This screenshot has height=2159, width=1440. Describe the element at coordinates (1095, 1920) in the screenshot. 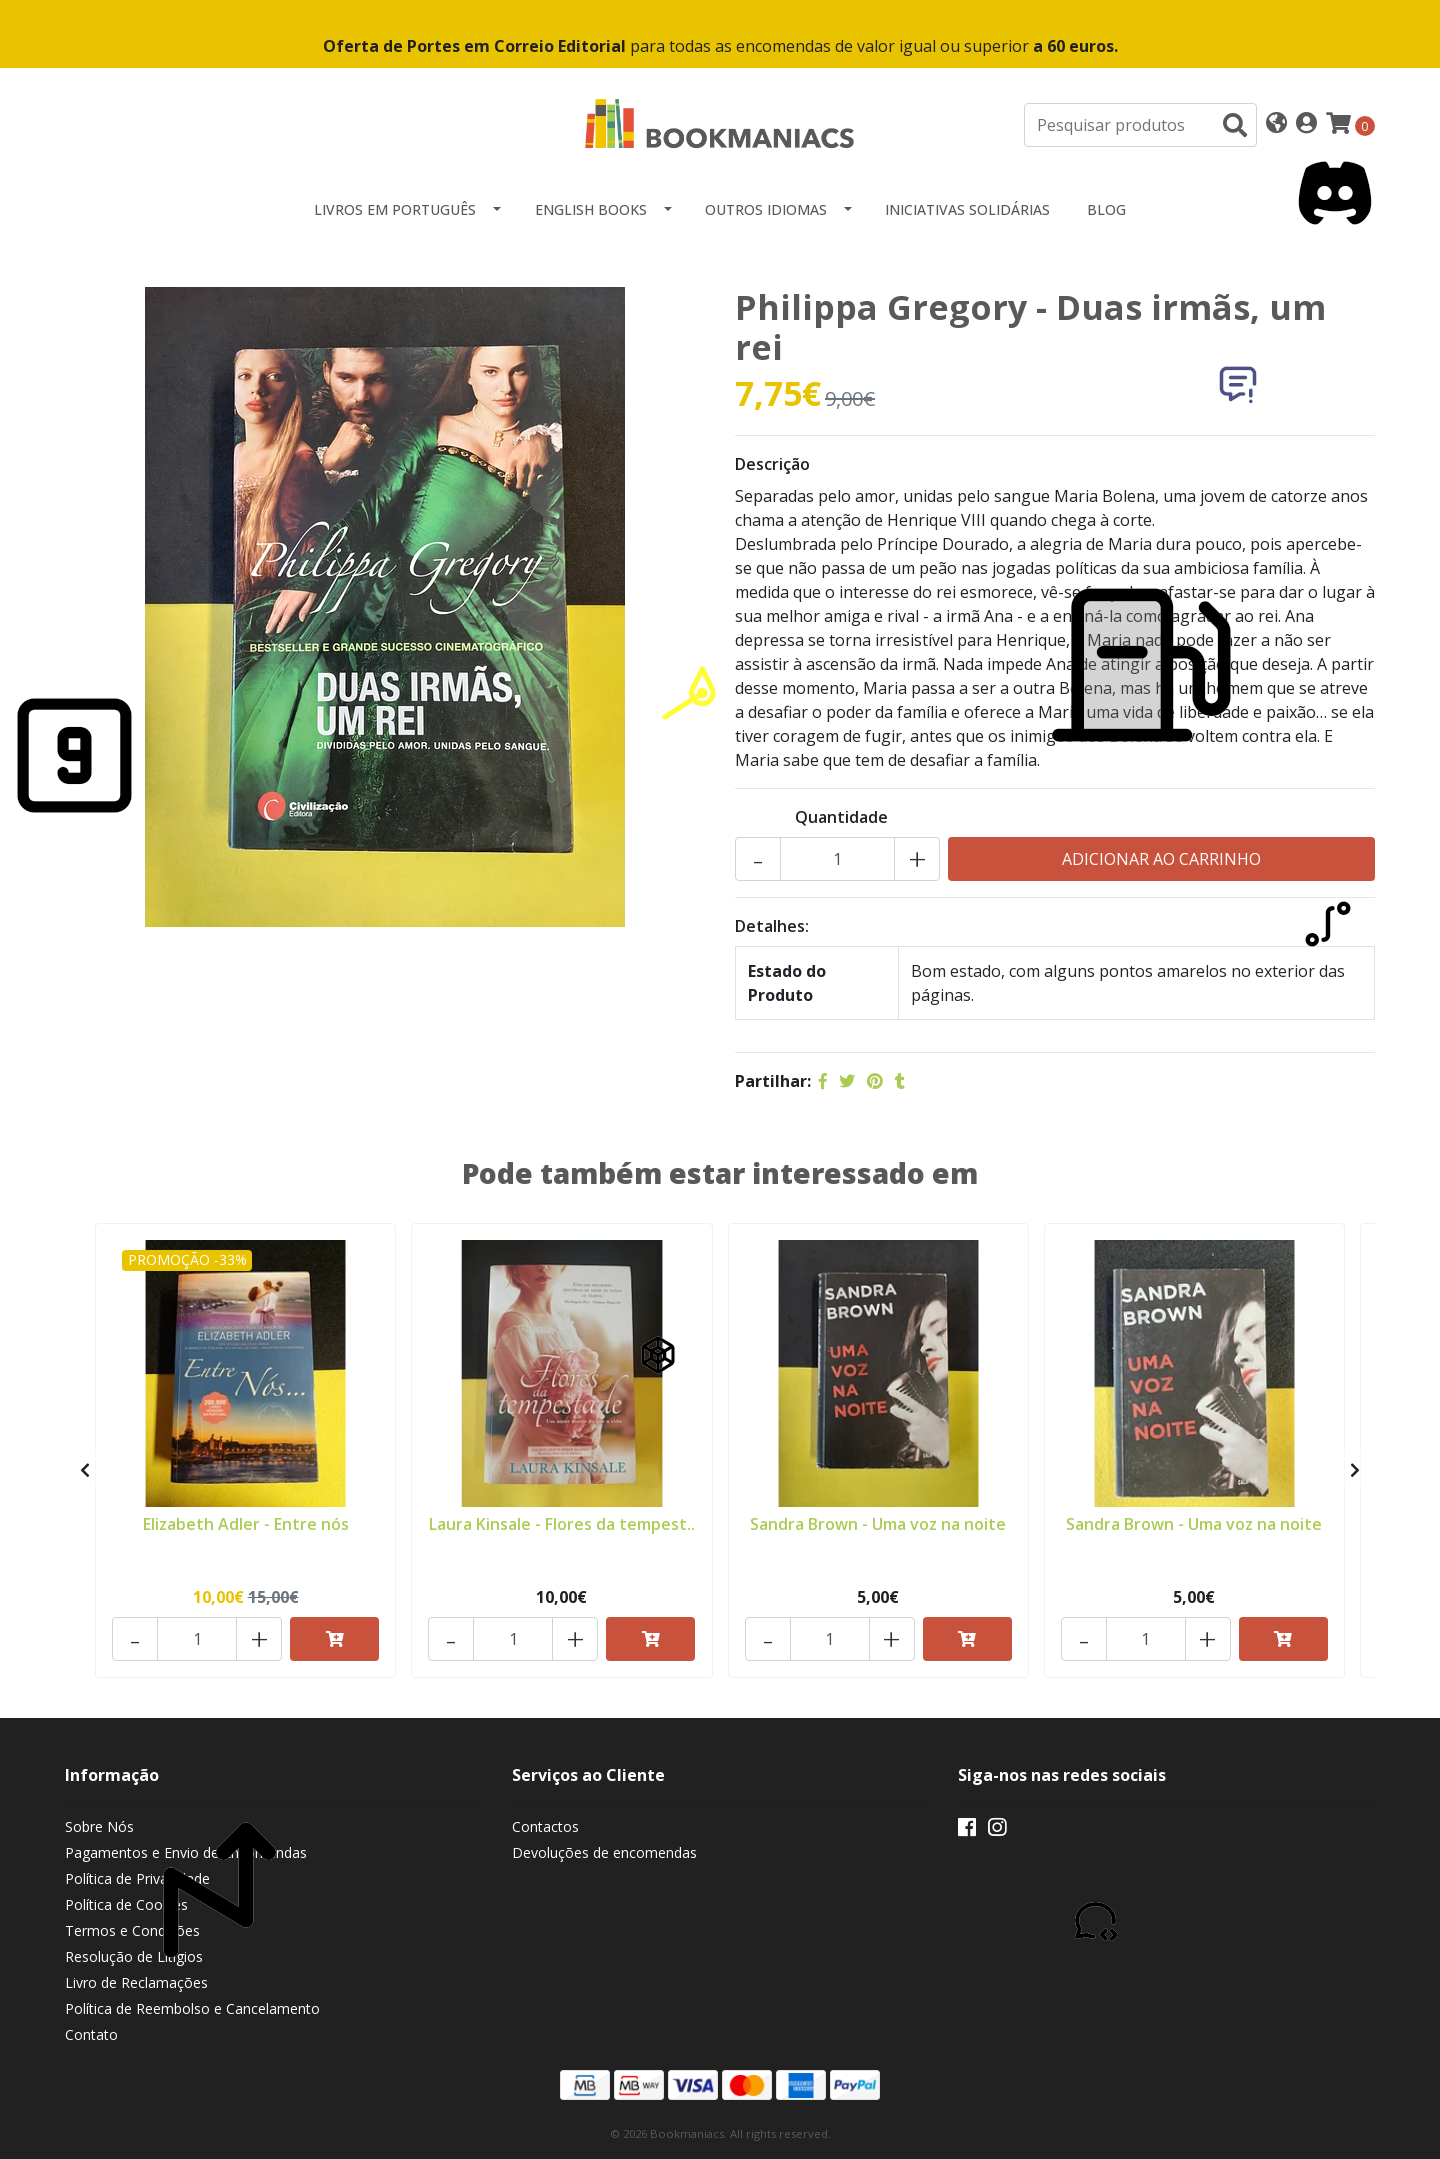

I see `view code snippets in chat` at that location.